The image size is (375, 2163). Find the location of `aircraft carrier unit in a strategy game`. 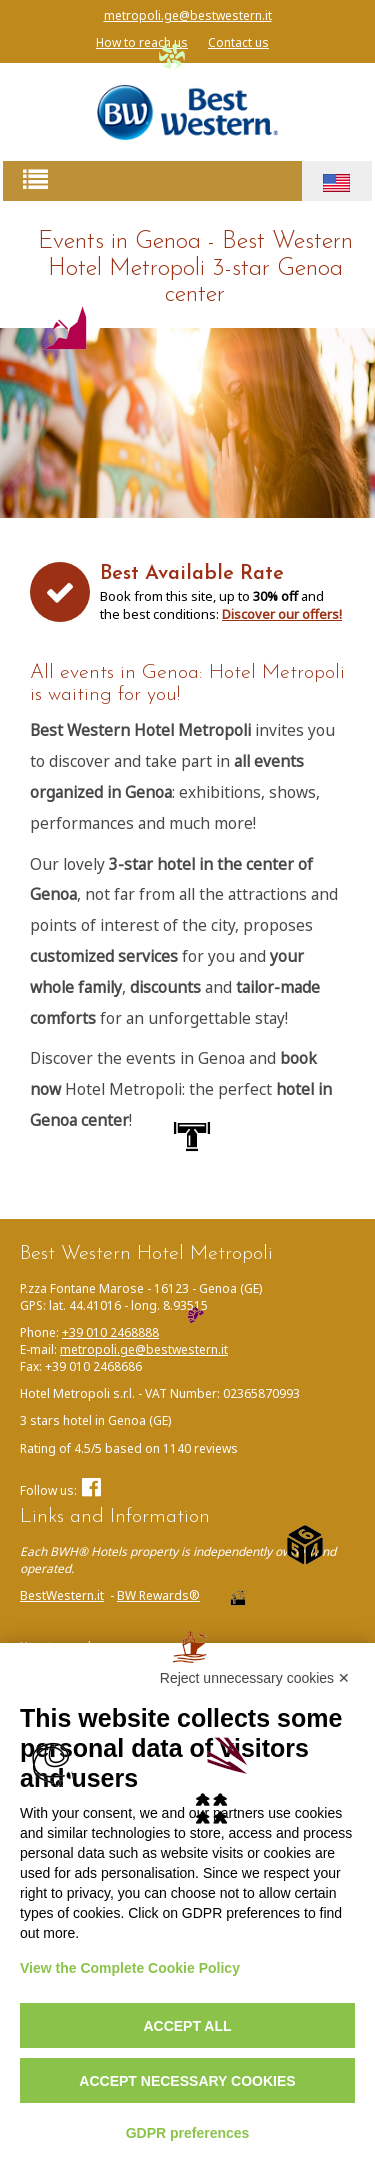

aircraft carrier unit in a strategy game is located at coordinates (190, 1648).